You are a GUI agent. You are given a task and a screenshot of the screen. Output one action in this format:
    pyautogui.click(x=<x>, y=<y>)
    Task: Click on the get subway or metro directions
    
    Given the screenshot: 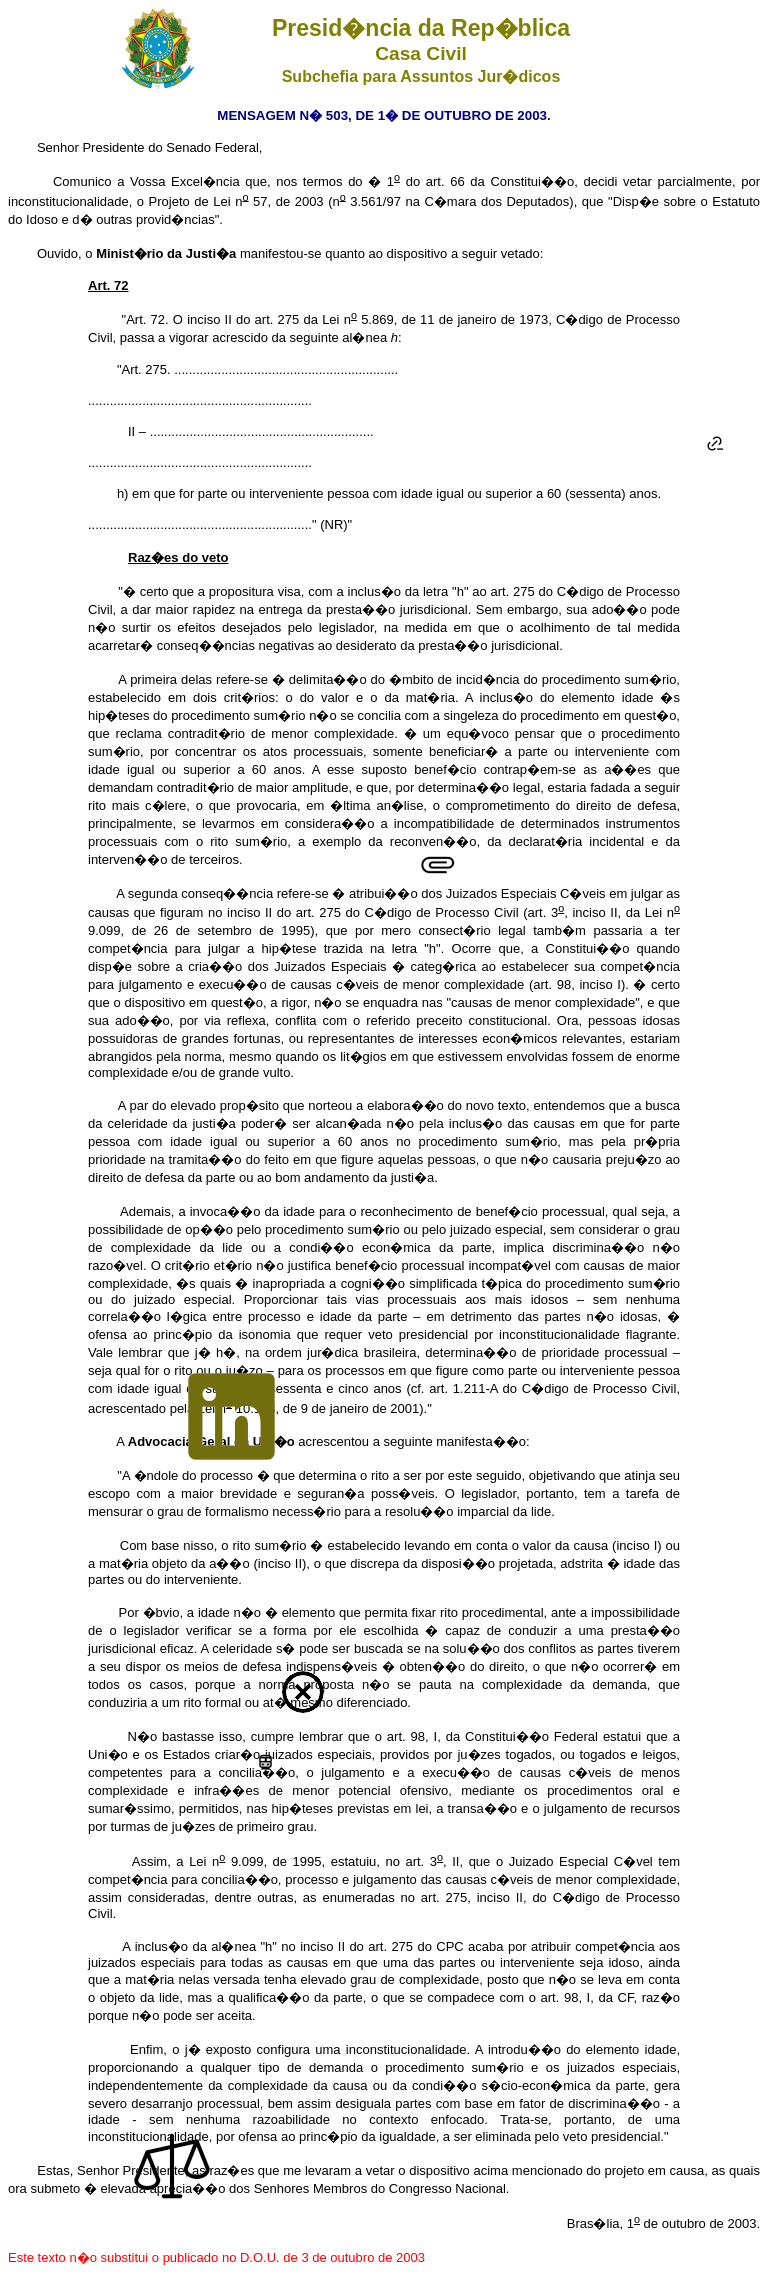 What is the action you would take?
    pyautogui.click(x=265, y=1762)
    